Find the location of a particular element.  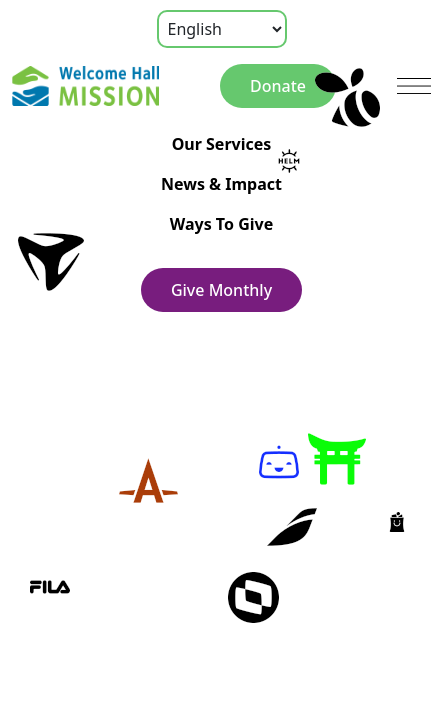

link to Bitrise CI/CD platform is located at coordinates (279, 462).